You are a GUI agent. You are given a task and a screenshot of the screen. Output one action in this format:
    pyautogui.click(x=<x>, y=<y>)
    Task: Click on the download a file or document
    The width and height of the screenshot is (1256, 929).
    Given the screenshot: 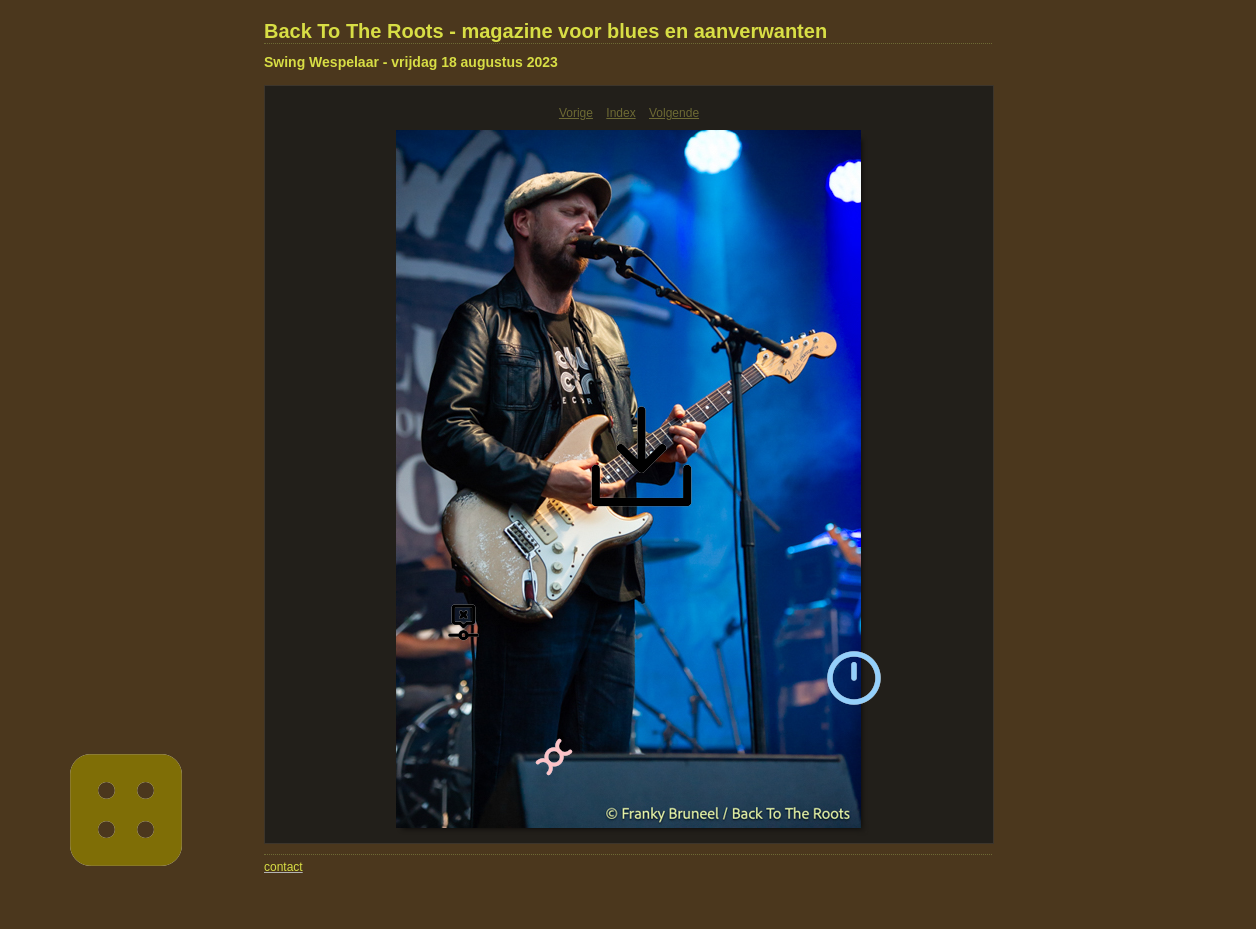 What is the action you would take?
    pyautogui.click(x=641, y=460)
    